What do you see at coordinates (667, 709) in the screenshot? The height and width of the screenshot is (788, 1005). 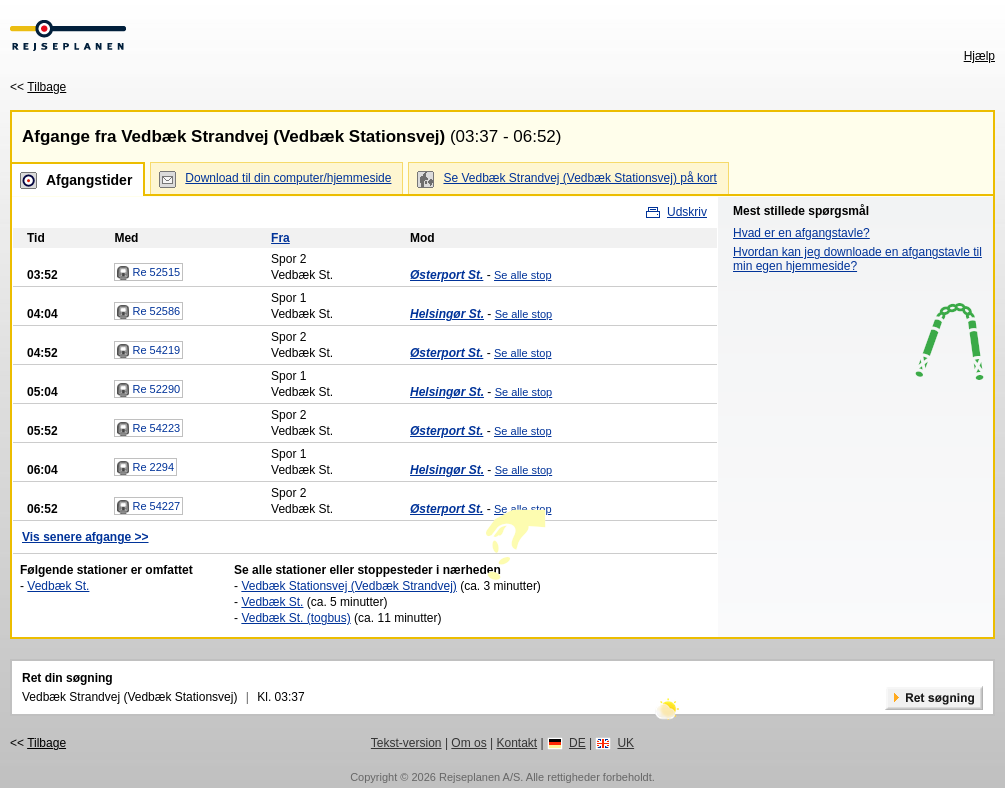 I see `indicates partly cloudy weather conditions` at bounding box center [667, 709].